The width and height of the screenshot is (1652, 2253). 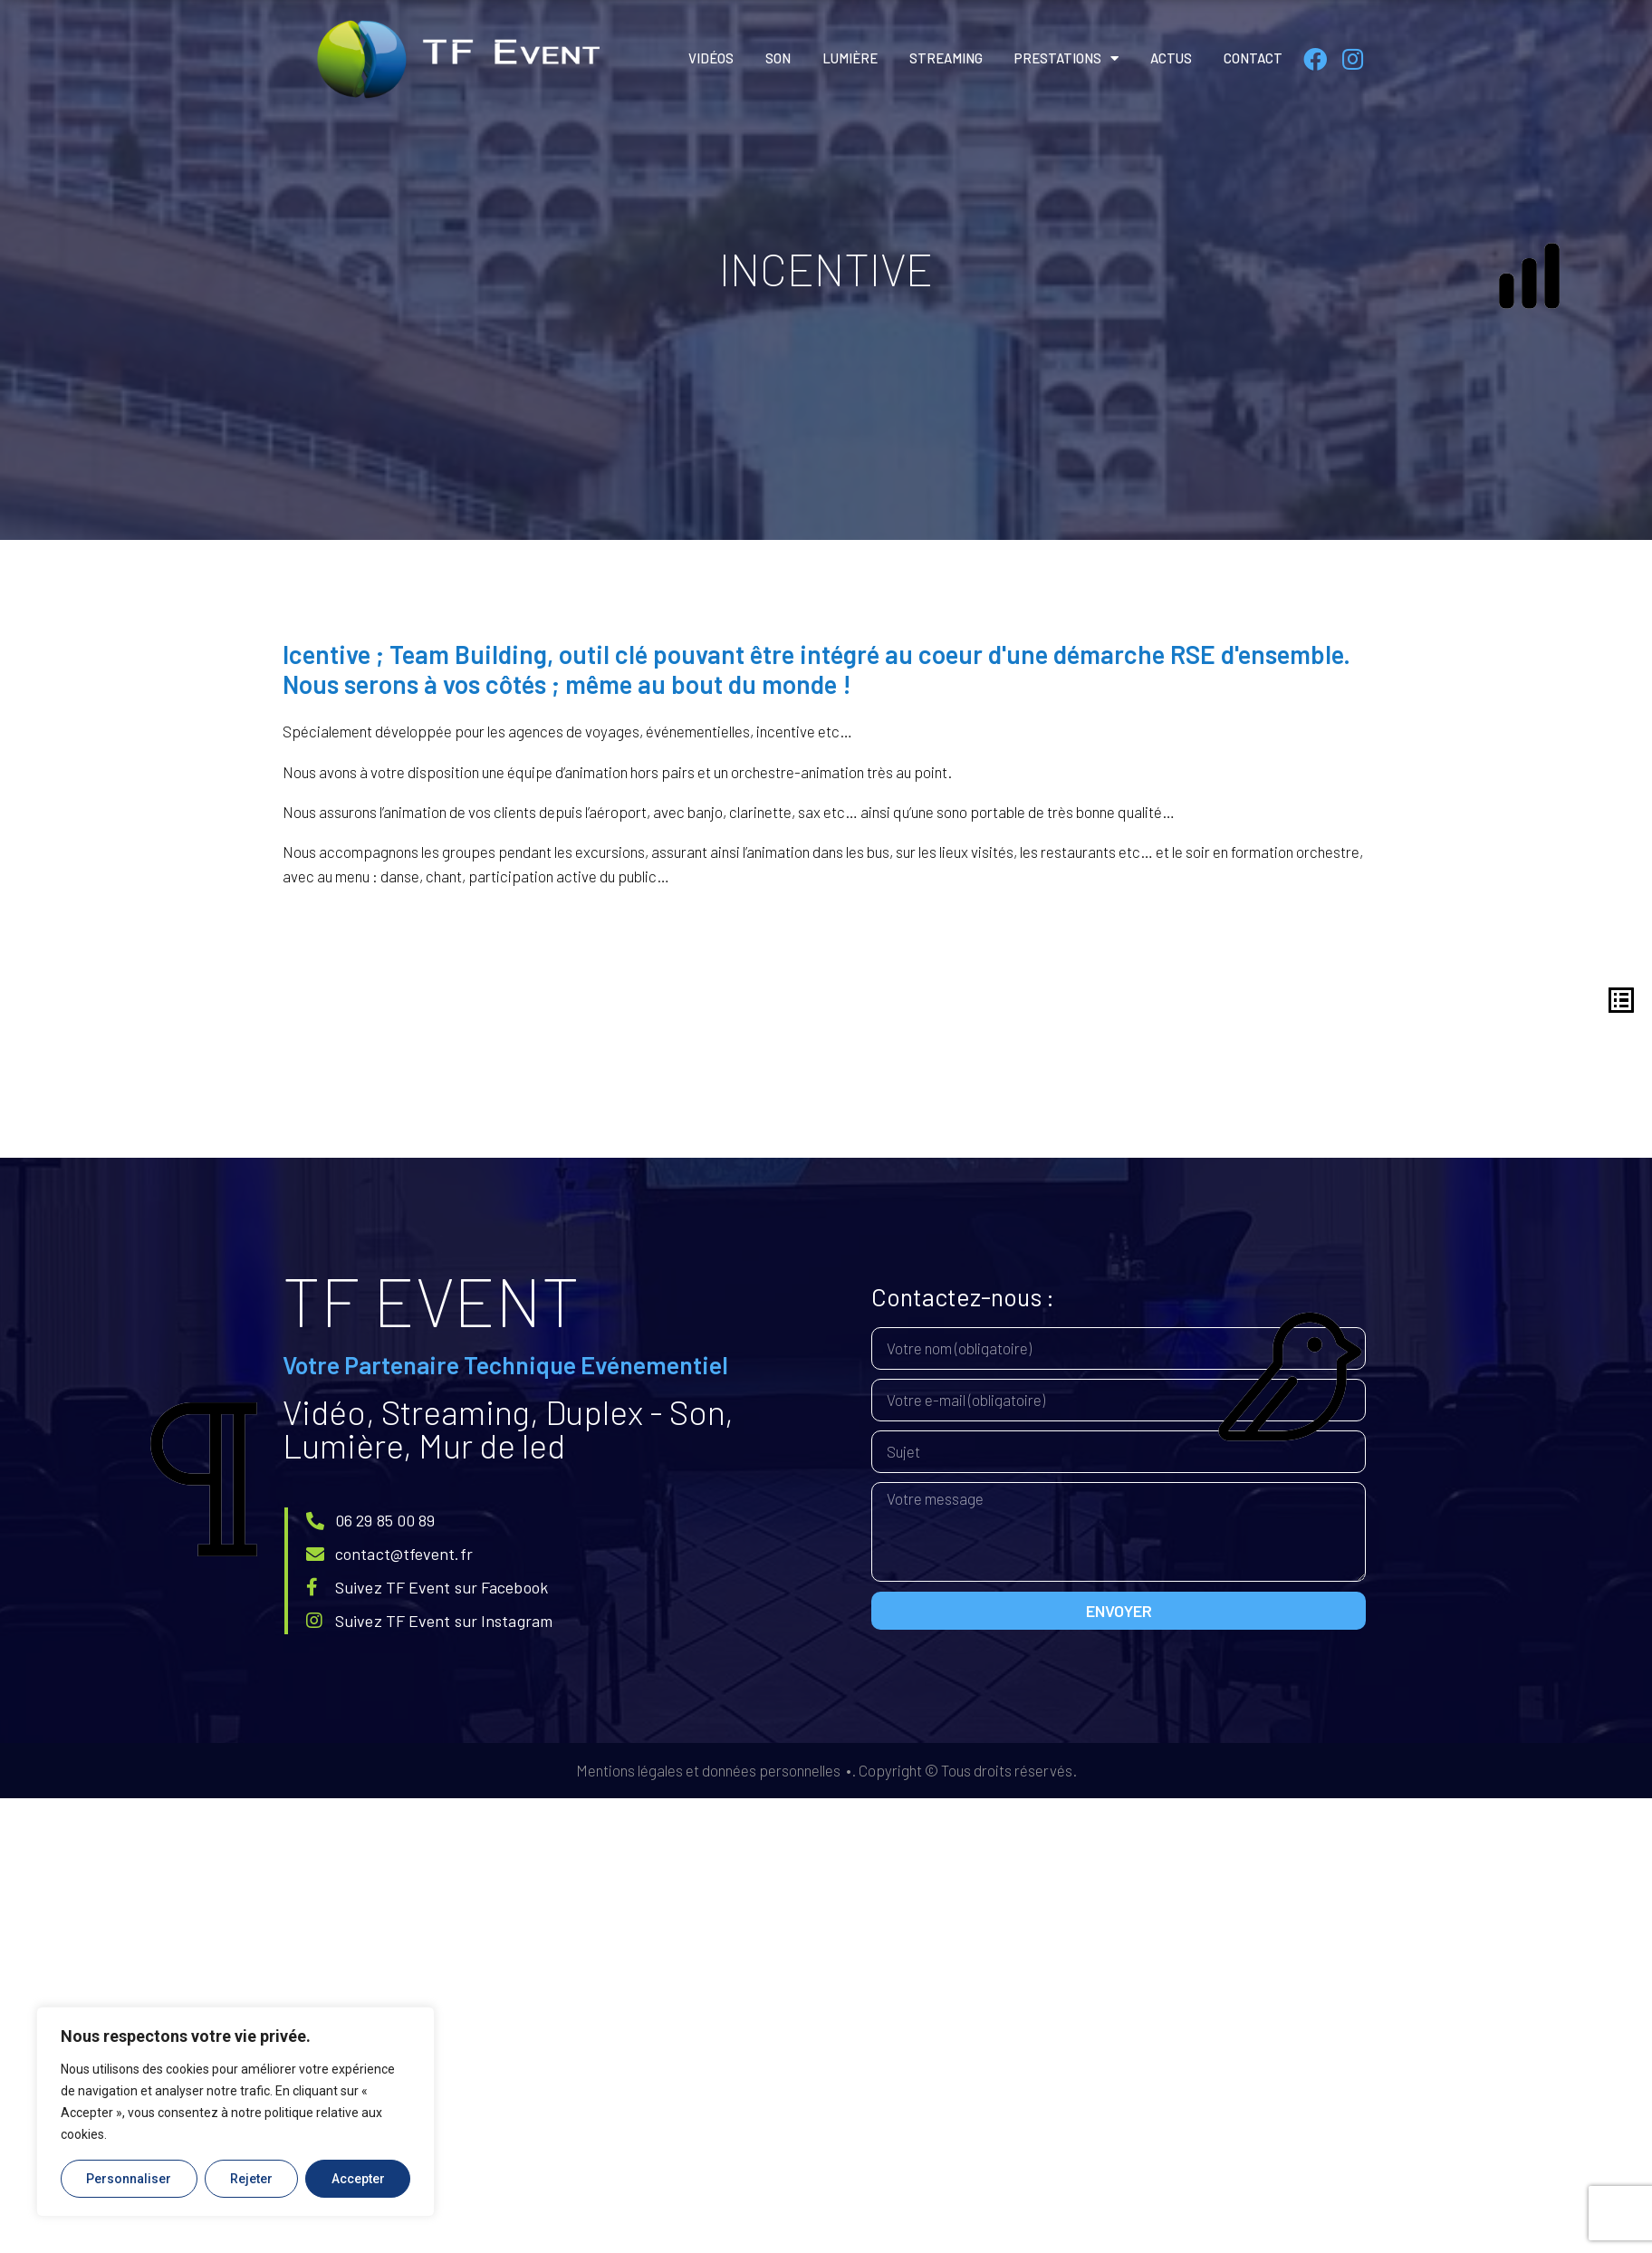 What do you see at coordinates (1621, 1000) in the screenshot?
I see `view list details or summary` at bounding box center [1621, 1000].